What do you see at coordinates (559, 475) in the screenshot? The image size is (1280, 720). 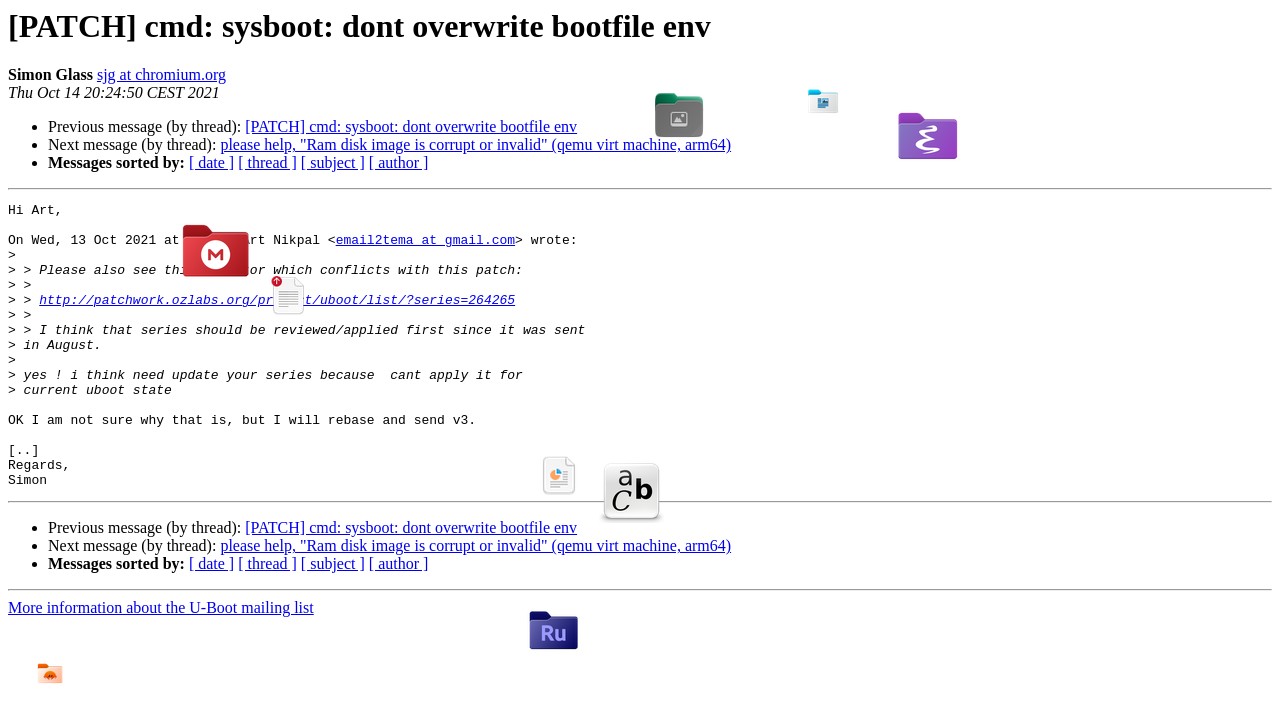 I see `open a presentation file` at bounding box center [559, 475].